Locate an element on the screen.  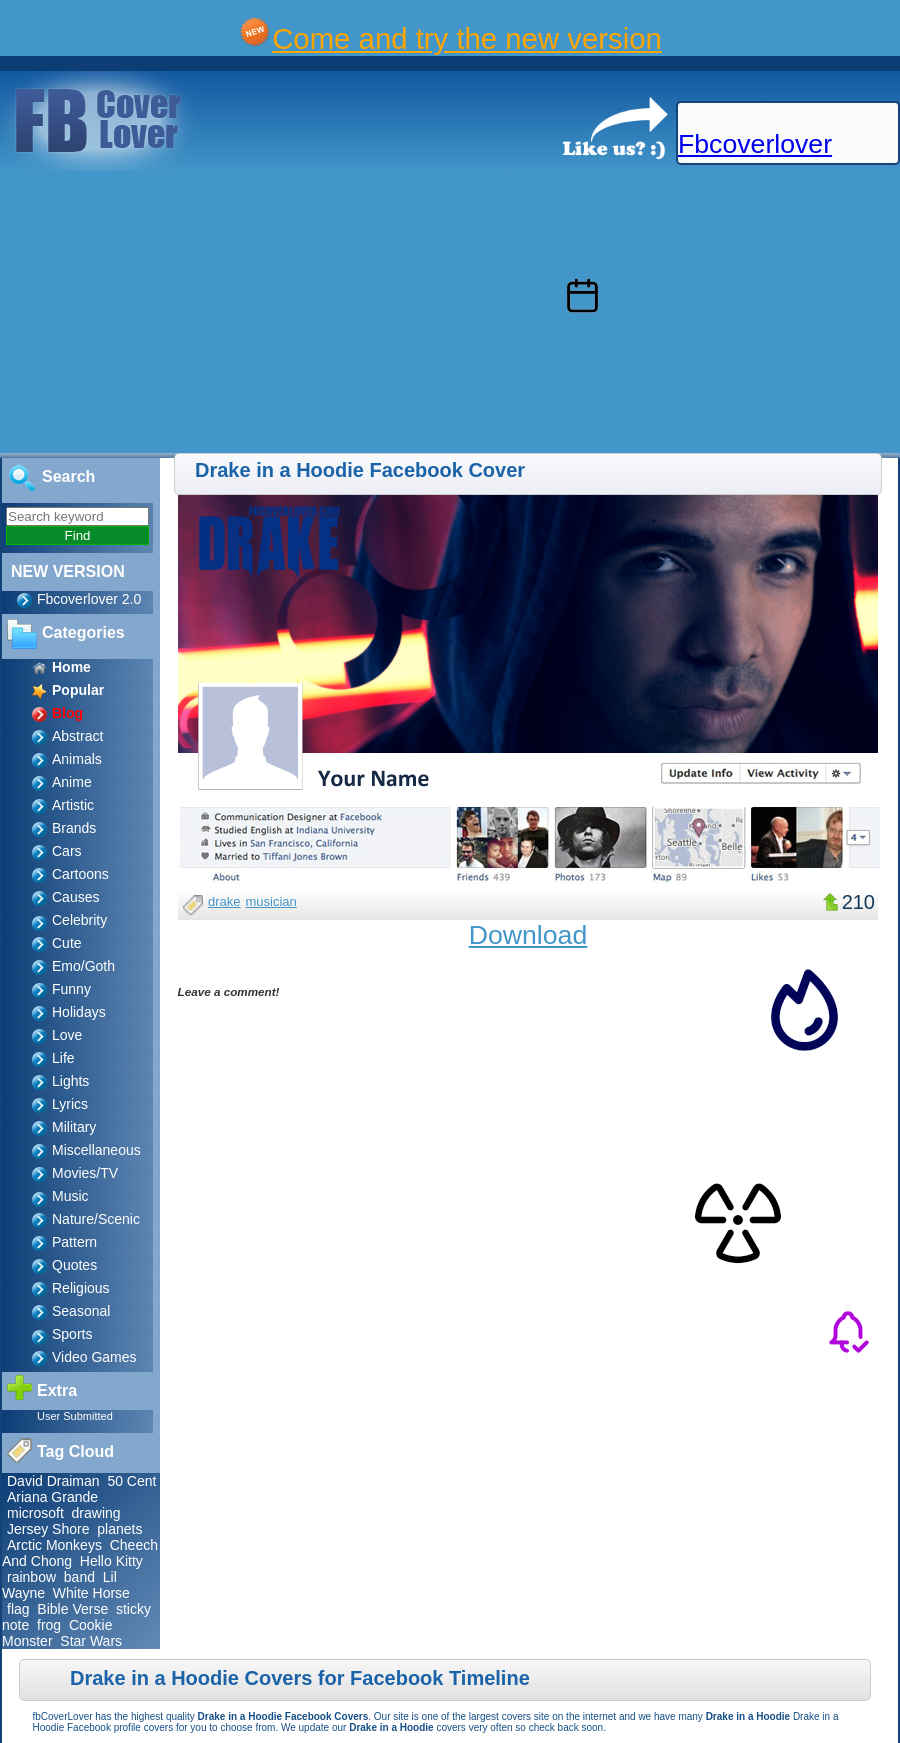
notification successfully enabled is located at coordinates (848, 1332).